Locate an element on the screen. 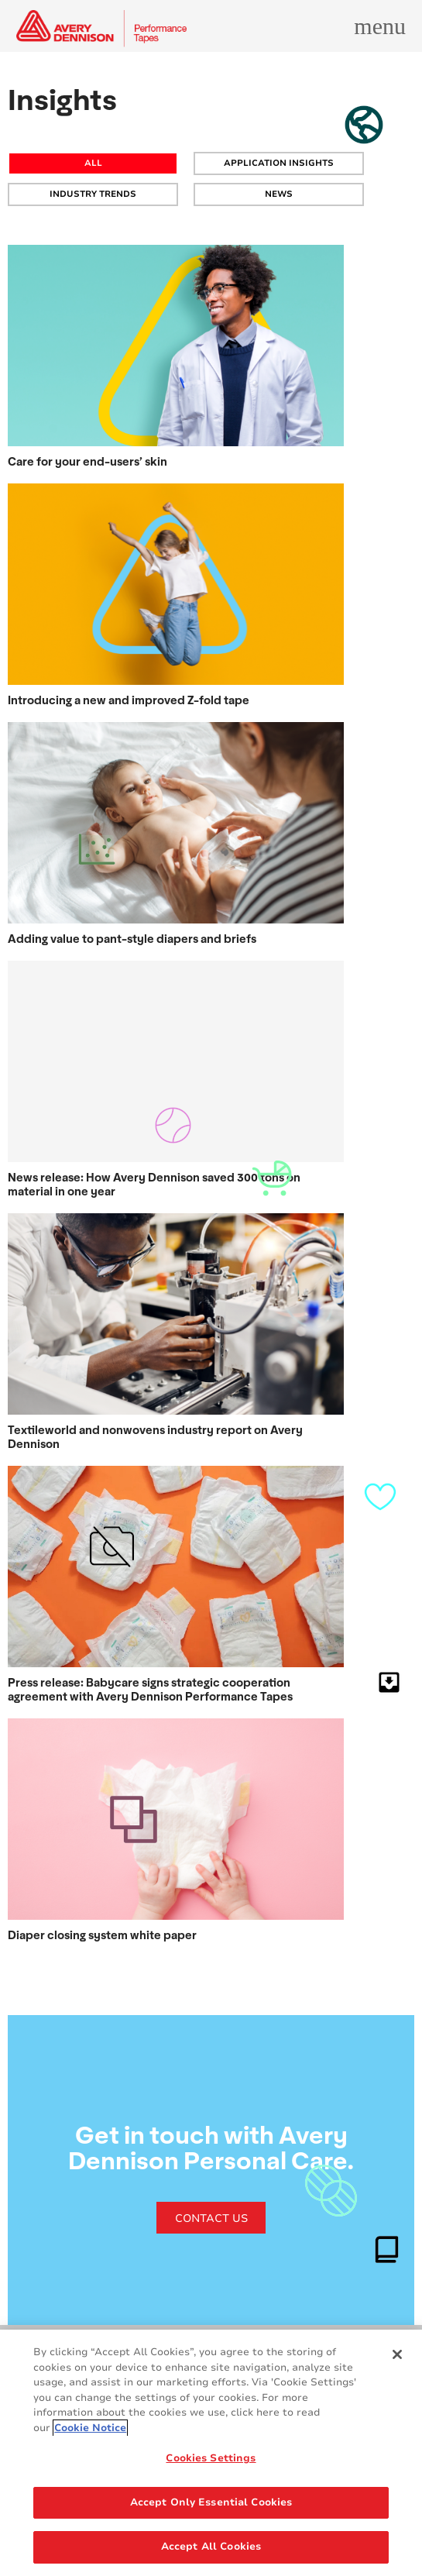 The width and height of the screenshot is (422, 2576). access tennis or sports-related features is located at coordinates (173, 1125).